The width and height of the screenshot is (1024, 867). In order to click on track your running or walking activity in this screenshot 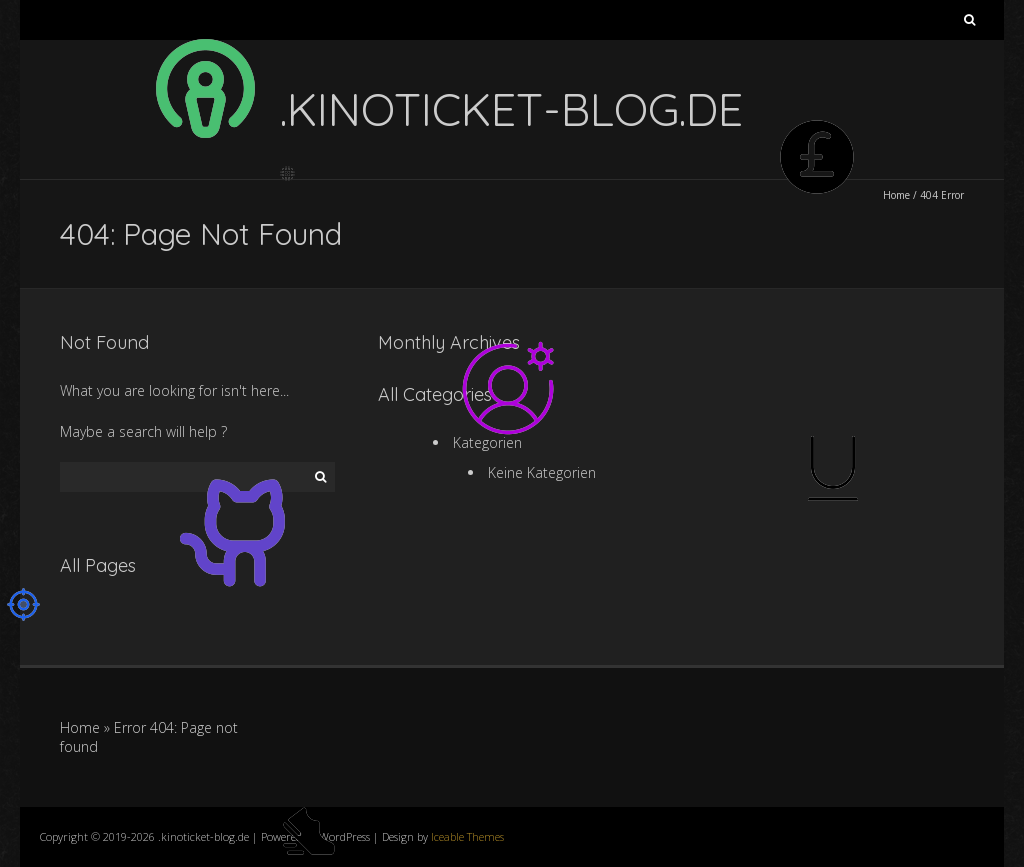, I will do `click(308, 834)`.